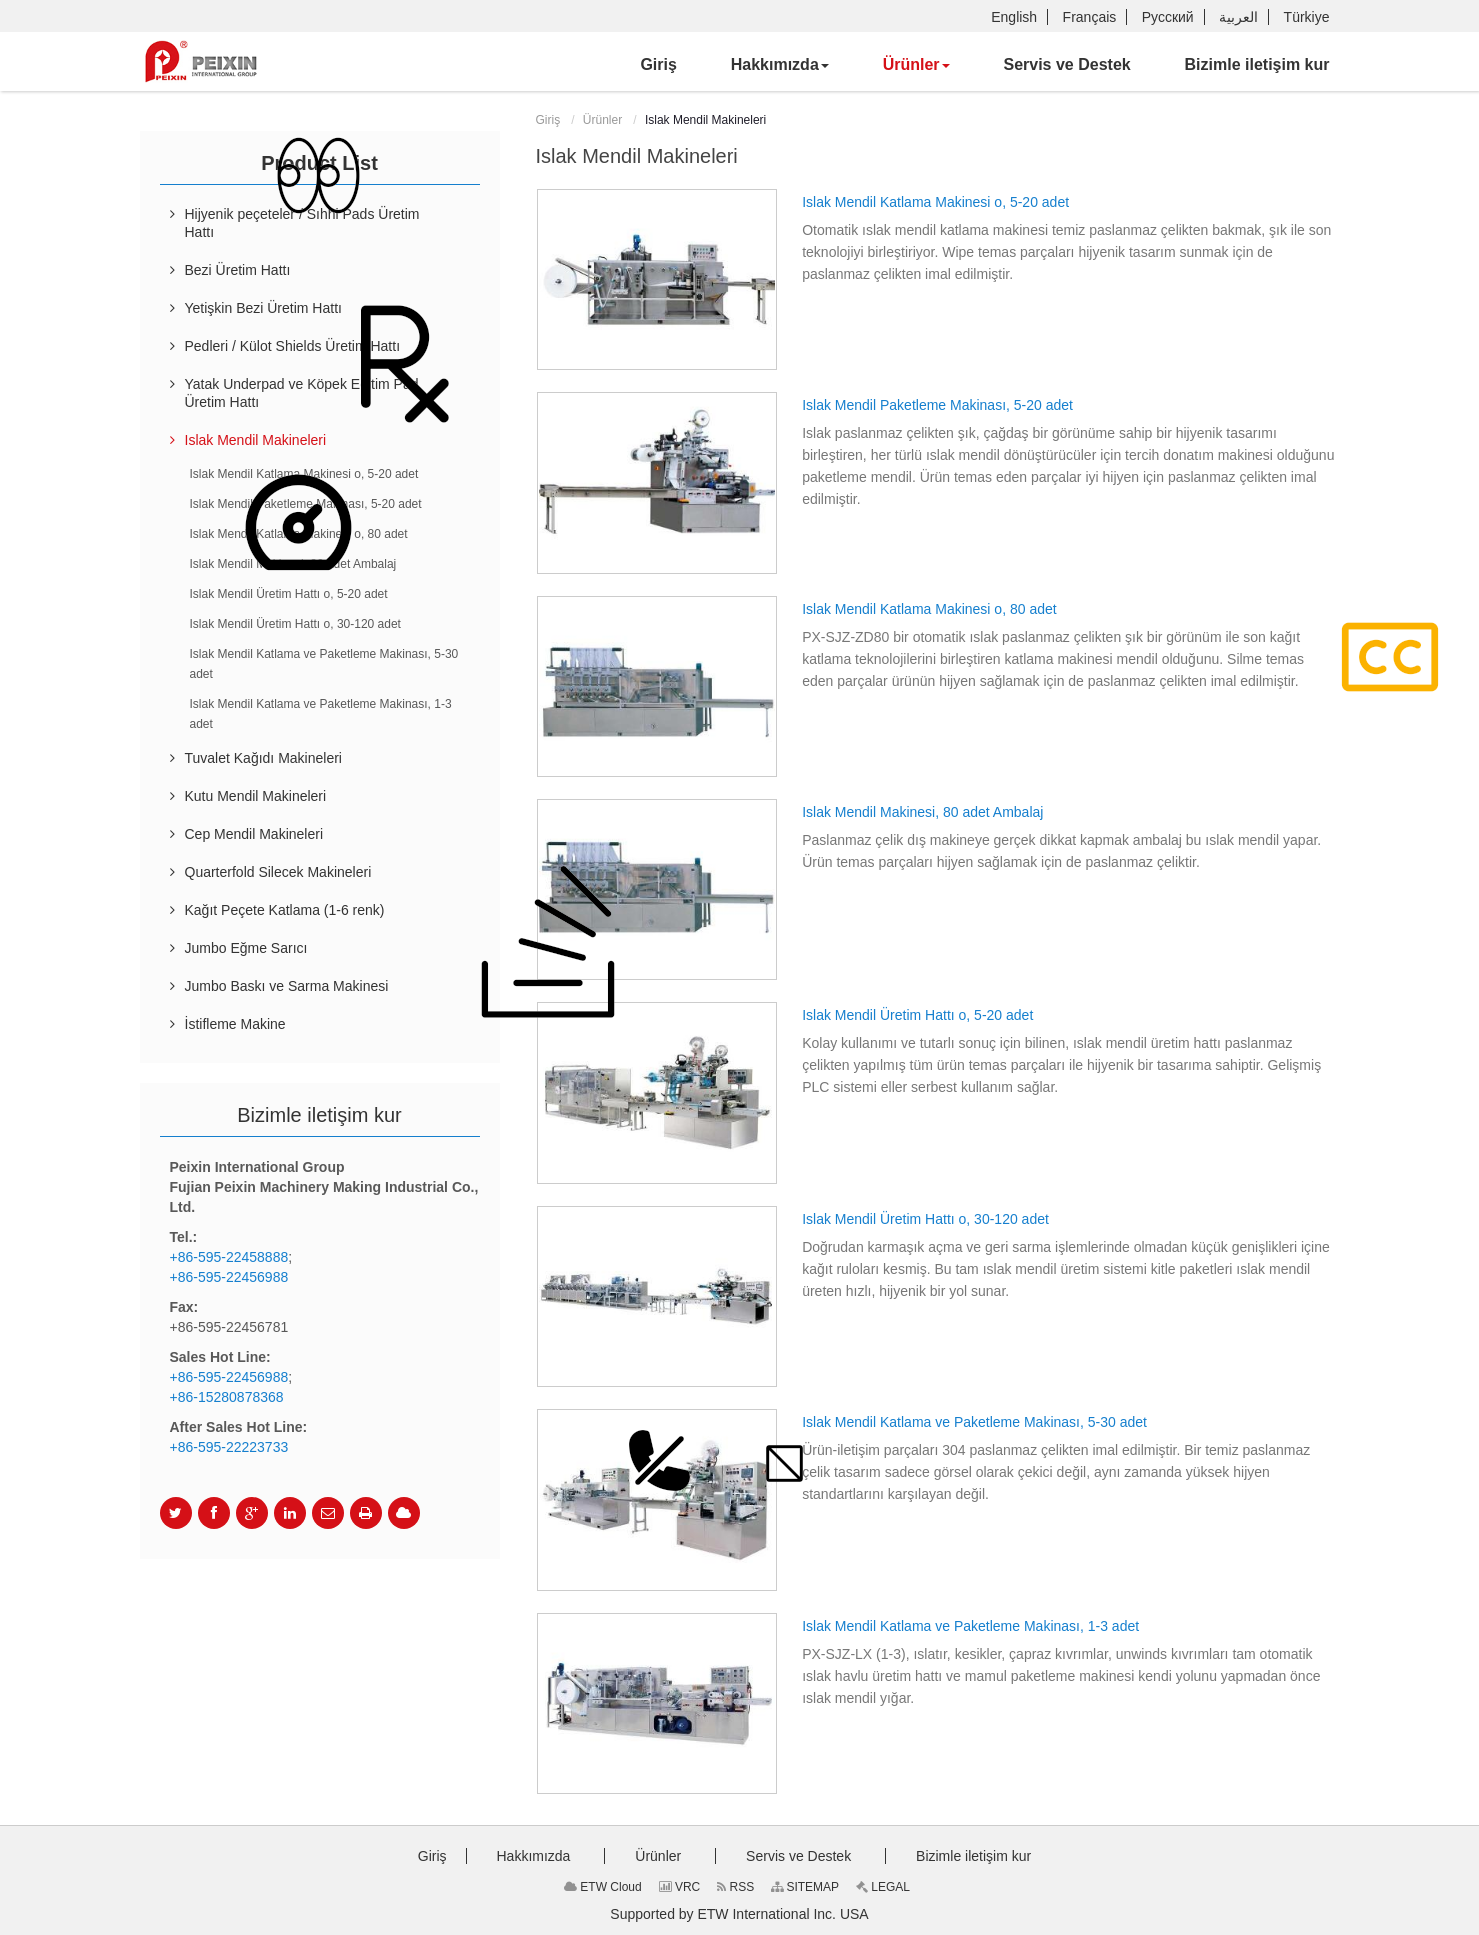 This screenshot has height=1935, width=1479. I want to click on view who has seen your content, so click(318, 175).